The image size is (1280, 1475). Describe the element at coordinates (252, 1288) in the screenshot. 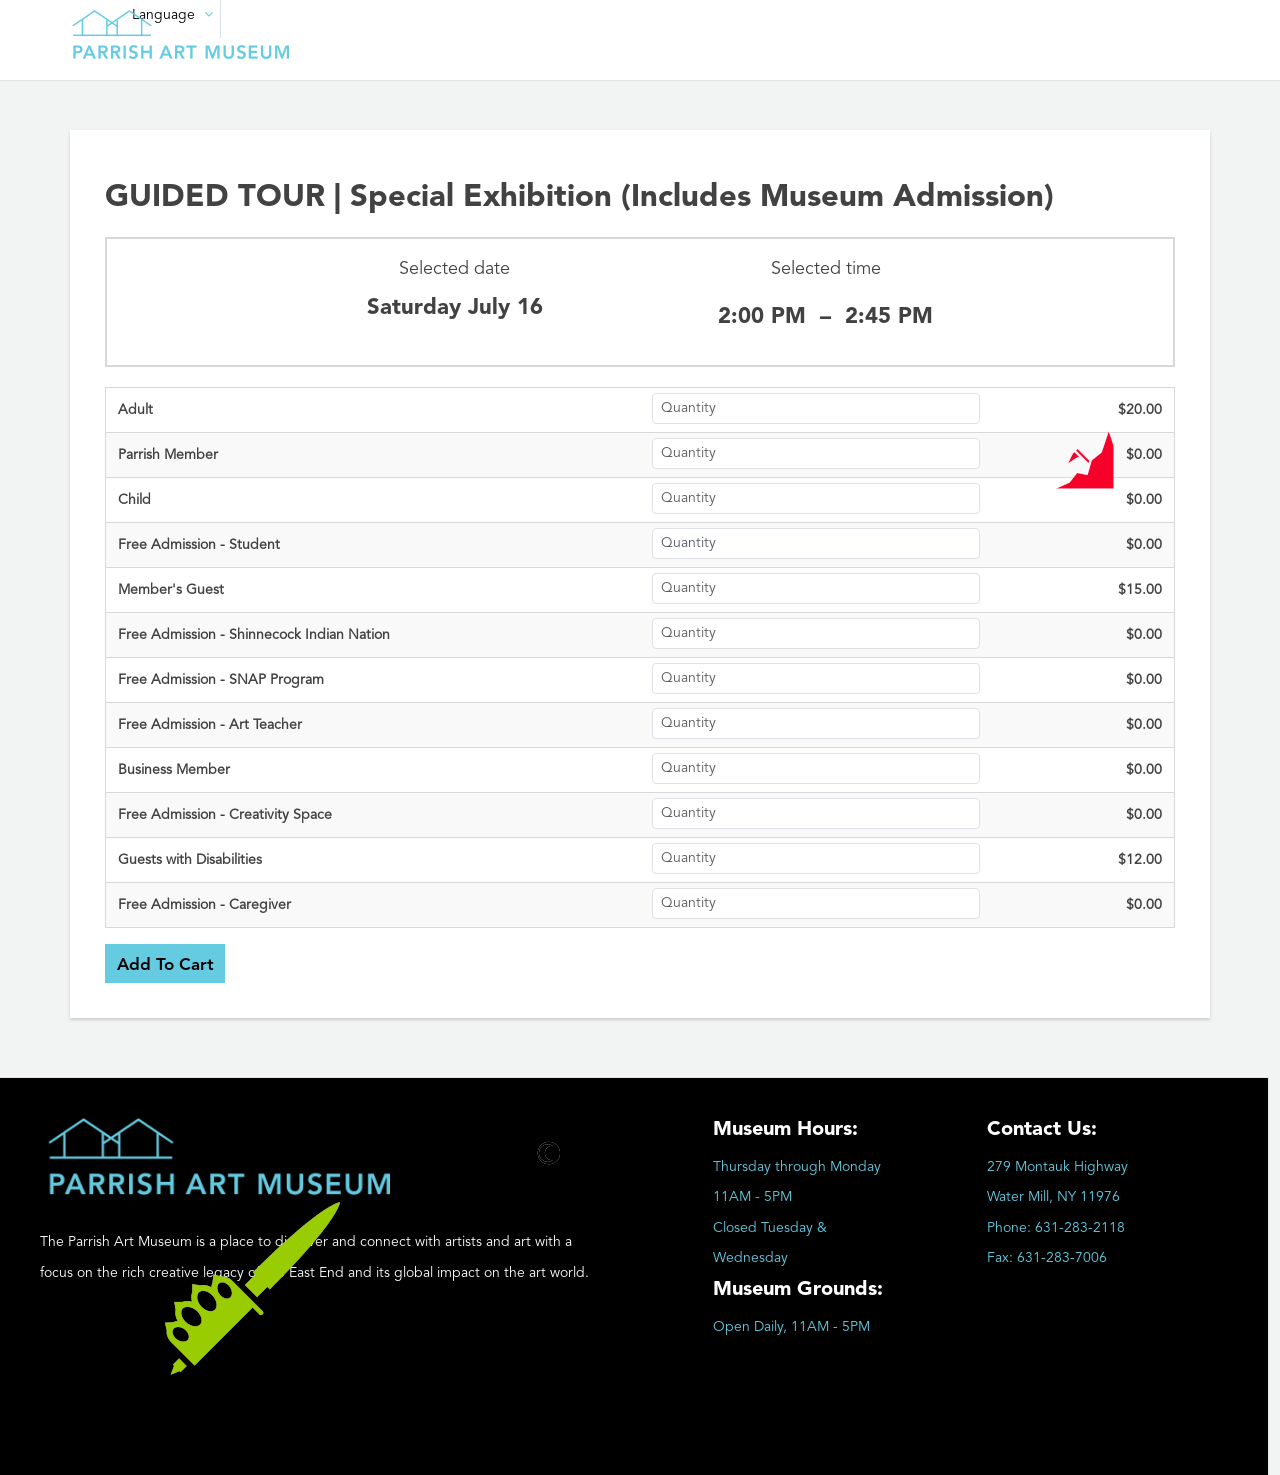

I see `equip a trench knife weapon` at that location.